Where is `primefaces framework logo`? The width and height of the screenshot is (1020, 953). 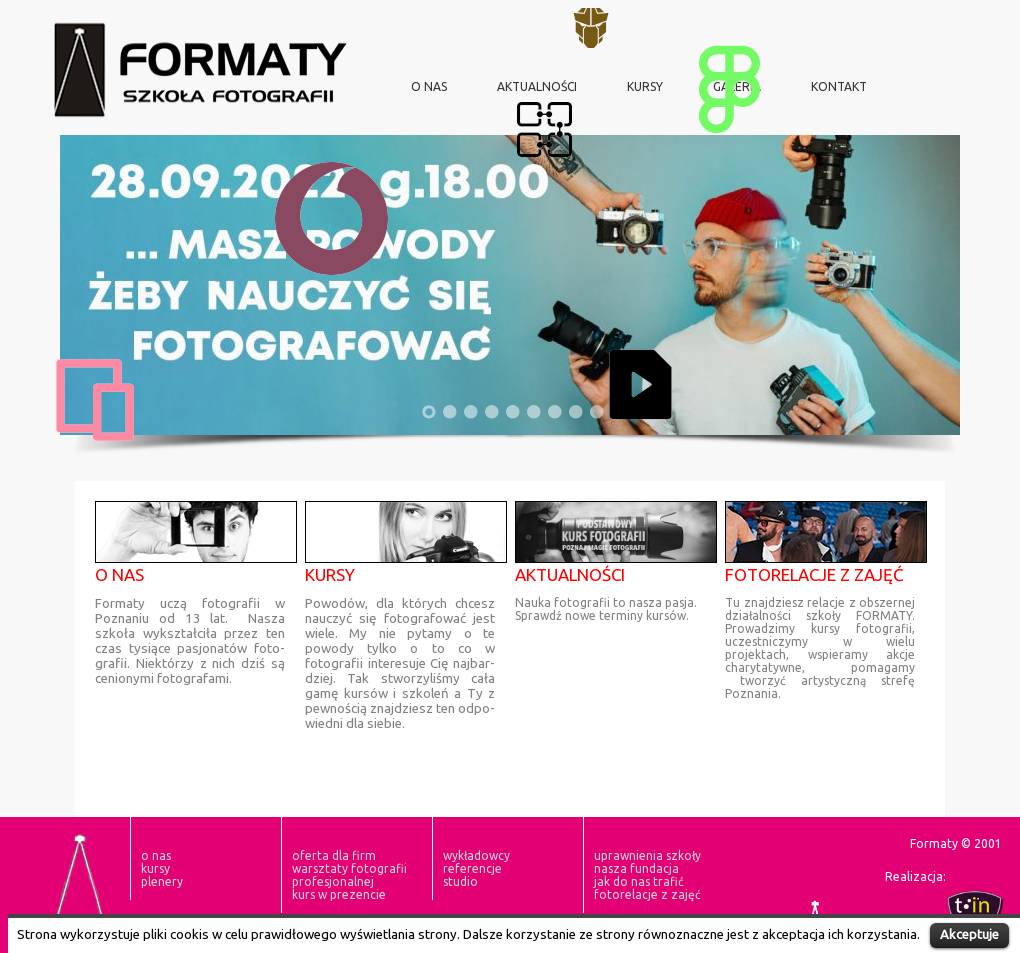
primefaces framework logo is located at coordinates (591, 28).